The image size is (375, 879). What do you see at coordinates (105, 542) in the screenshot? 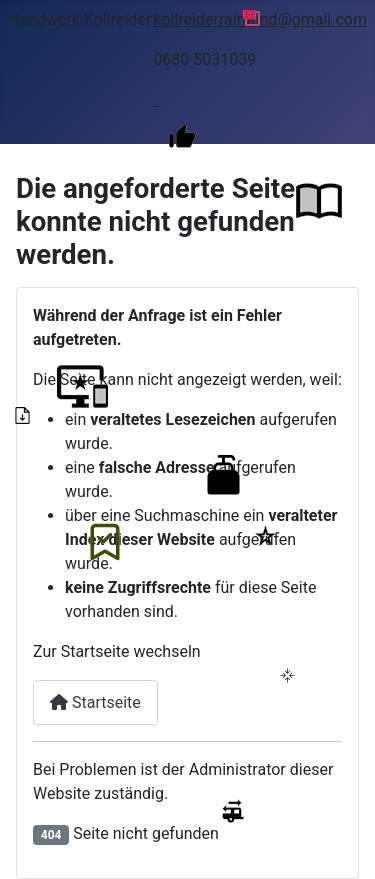
I see `item successfully bookmarked` at bounding box center [105, 542].